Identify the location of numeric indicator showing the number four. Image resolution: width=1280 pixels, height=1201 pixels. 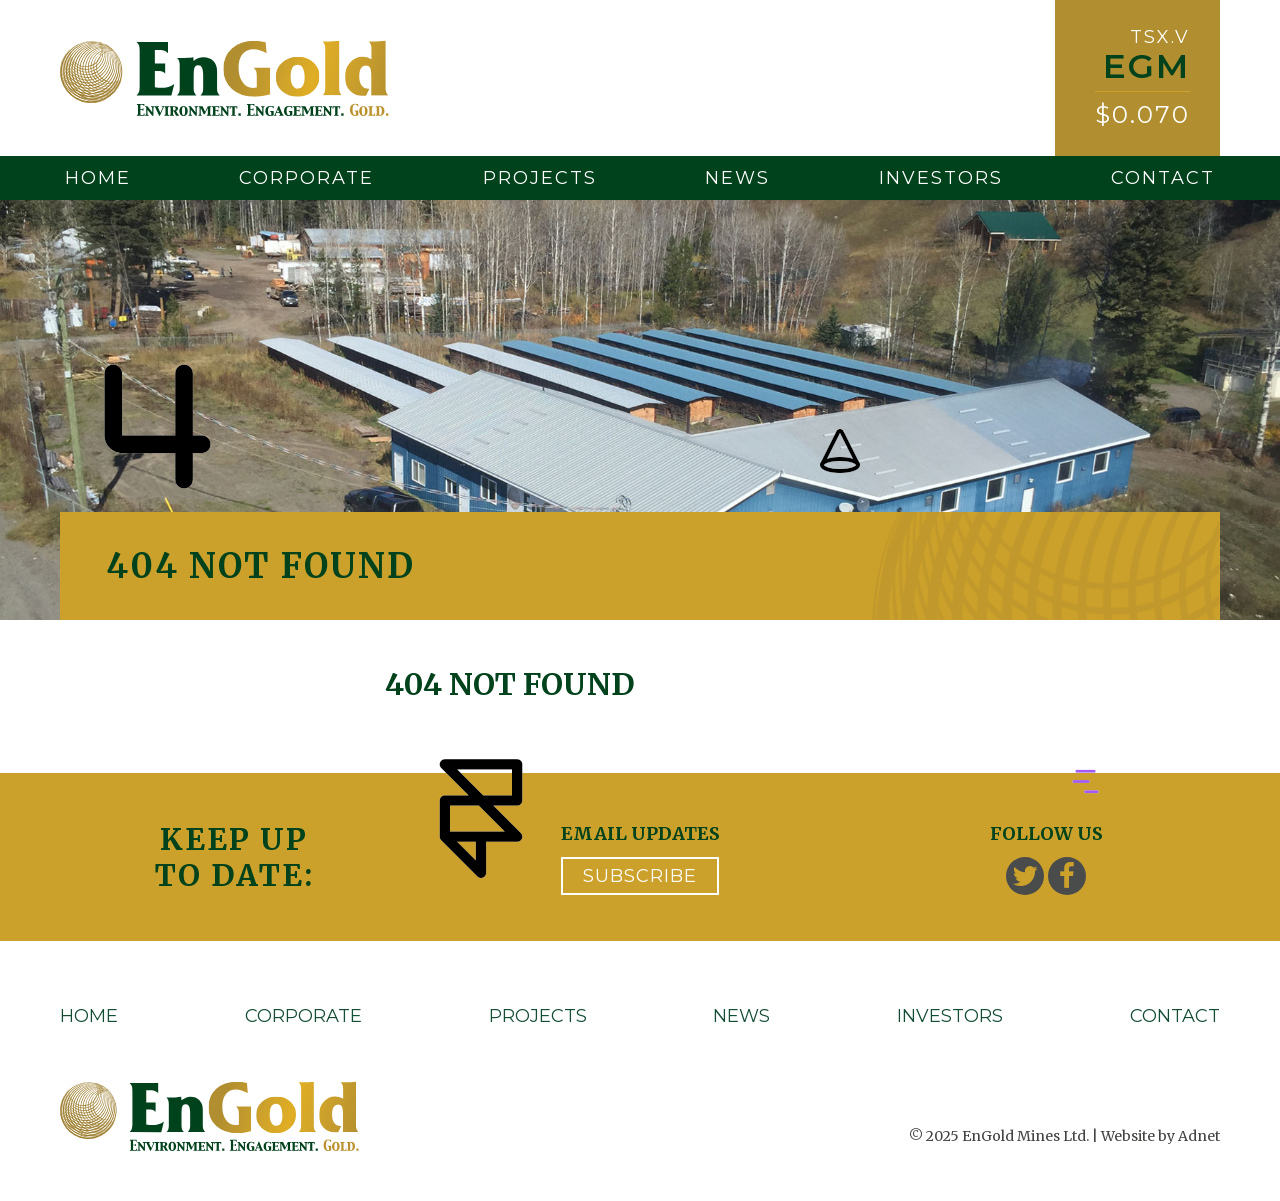
(157, 426).